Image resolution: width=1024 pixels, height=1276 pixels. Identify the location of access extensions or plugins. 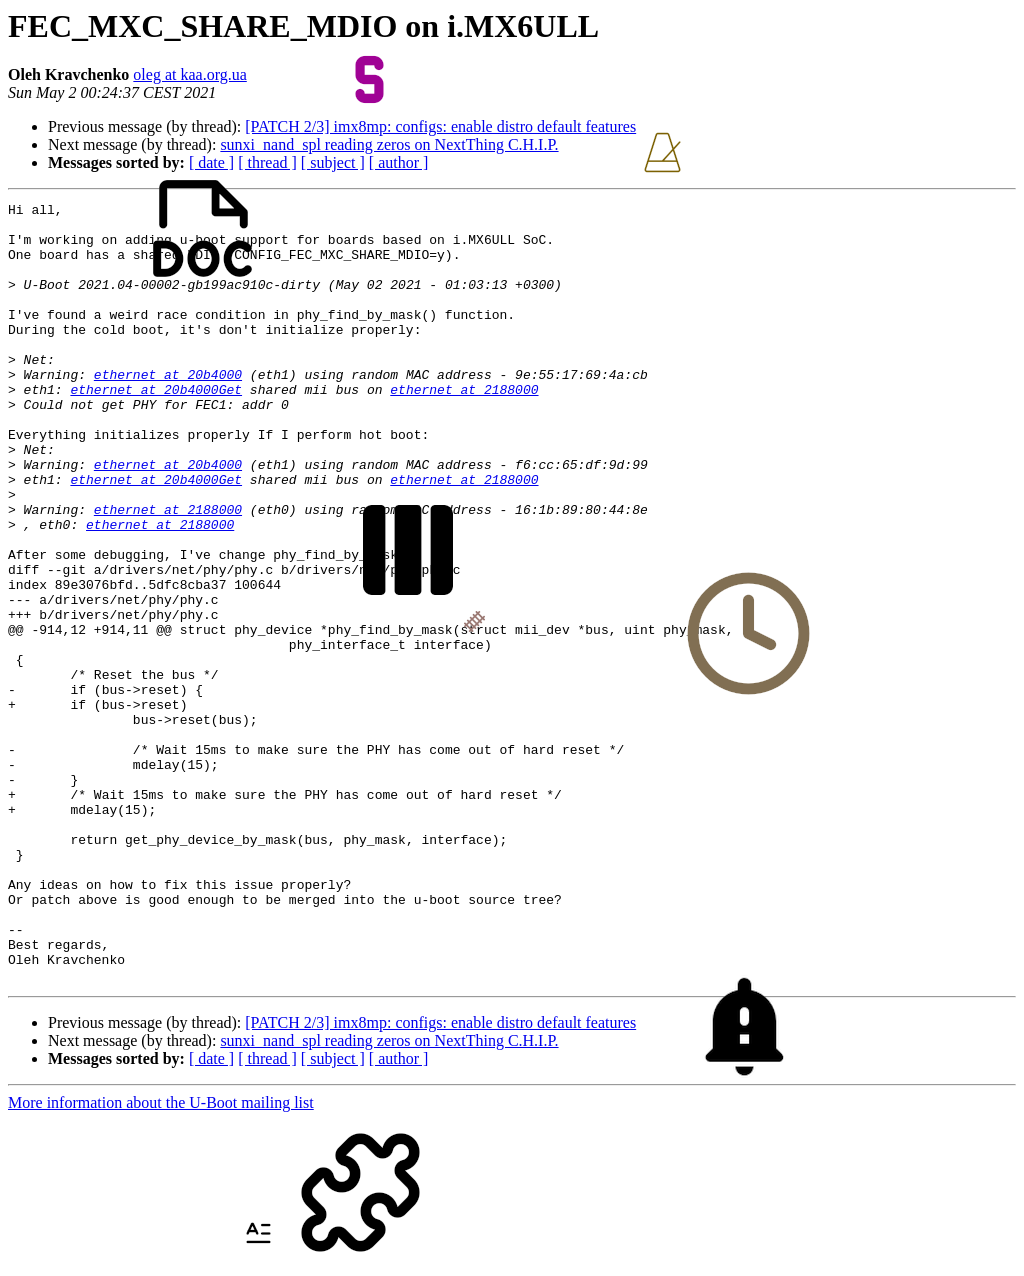
(360, 1192).